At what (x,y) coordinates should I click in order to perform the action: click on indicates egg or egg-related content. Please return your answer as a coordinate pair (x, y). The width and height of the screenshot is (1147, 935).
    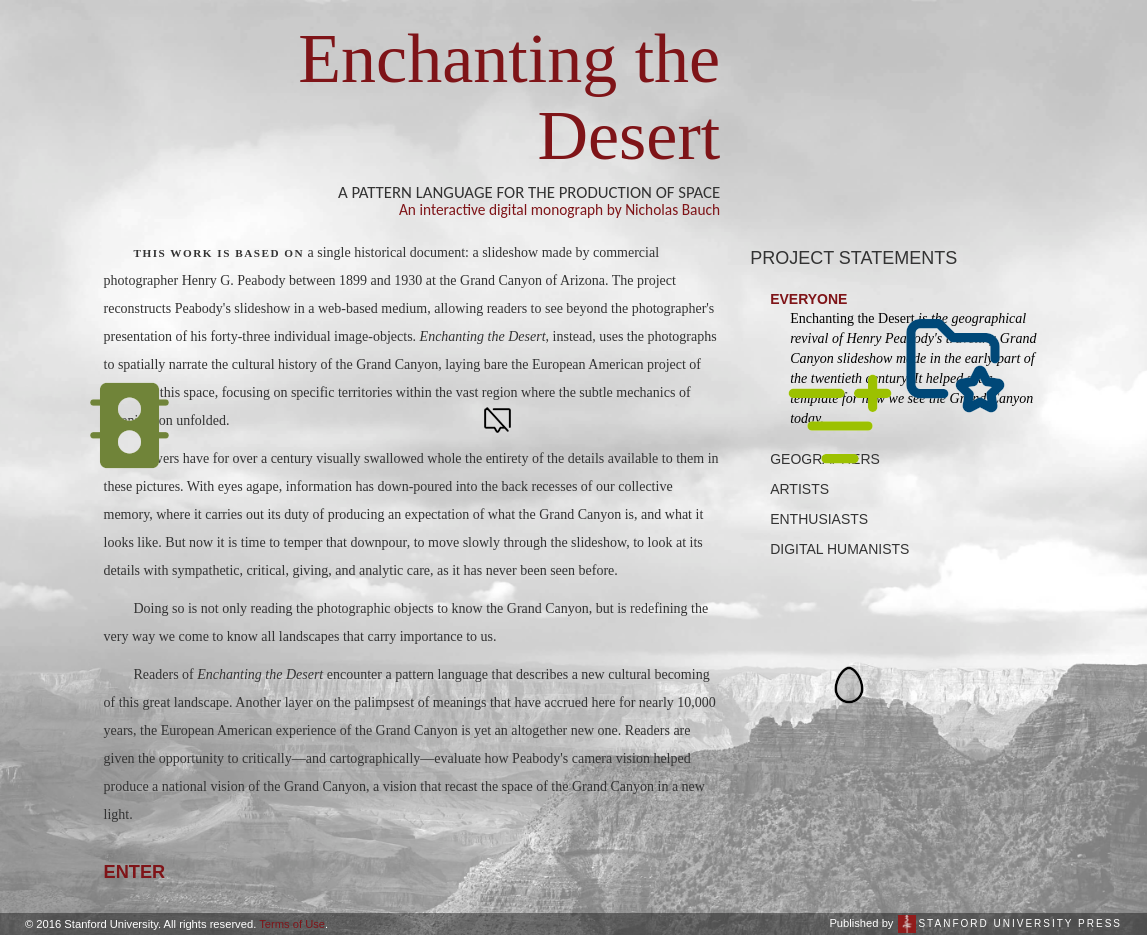
    Looking at the image, I should click on (849, 685).